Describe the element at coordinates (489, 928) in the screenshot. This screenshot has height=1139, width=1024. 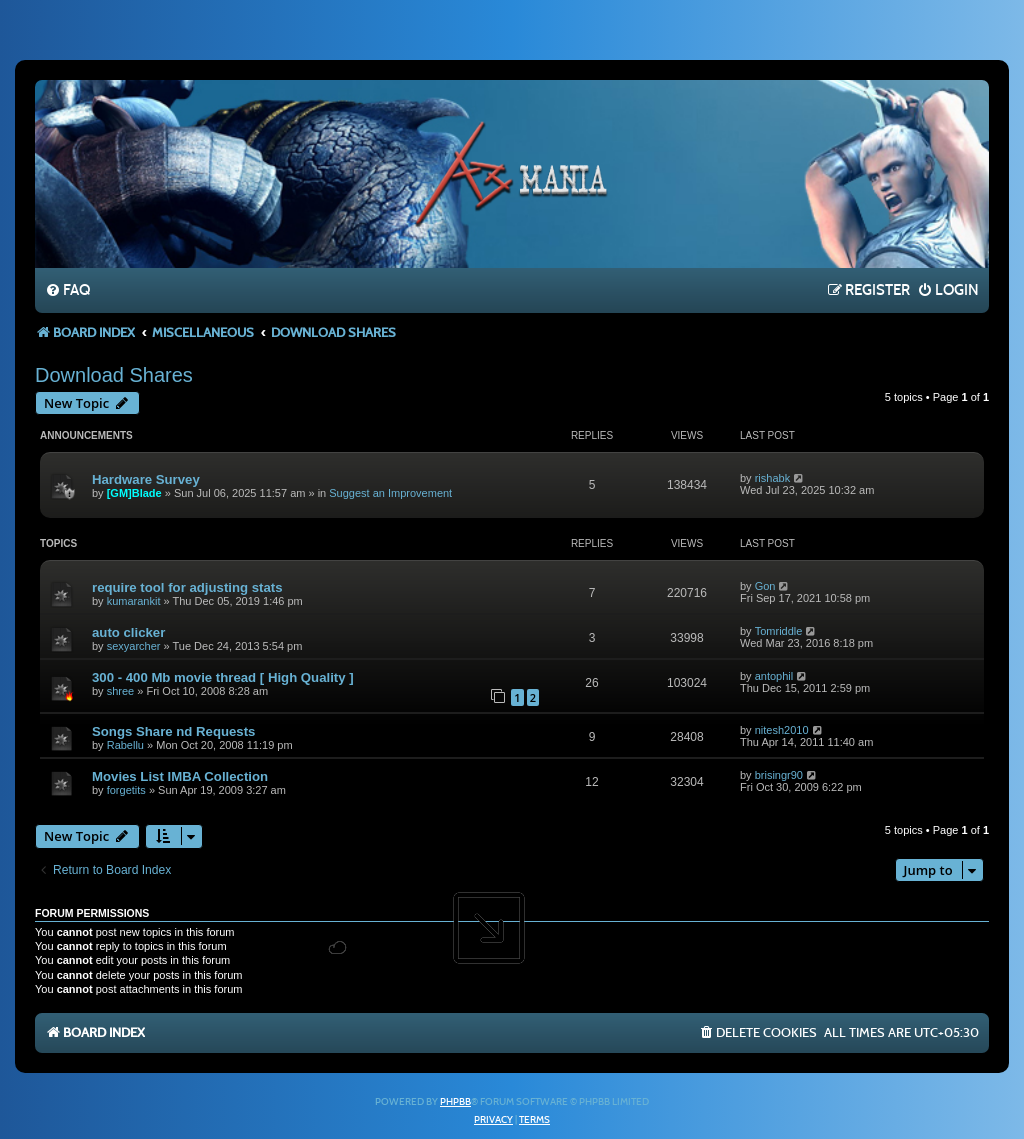
I see `navigate to the bottom-right section` at that location.